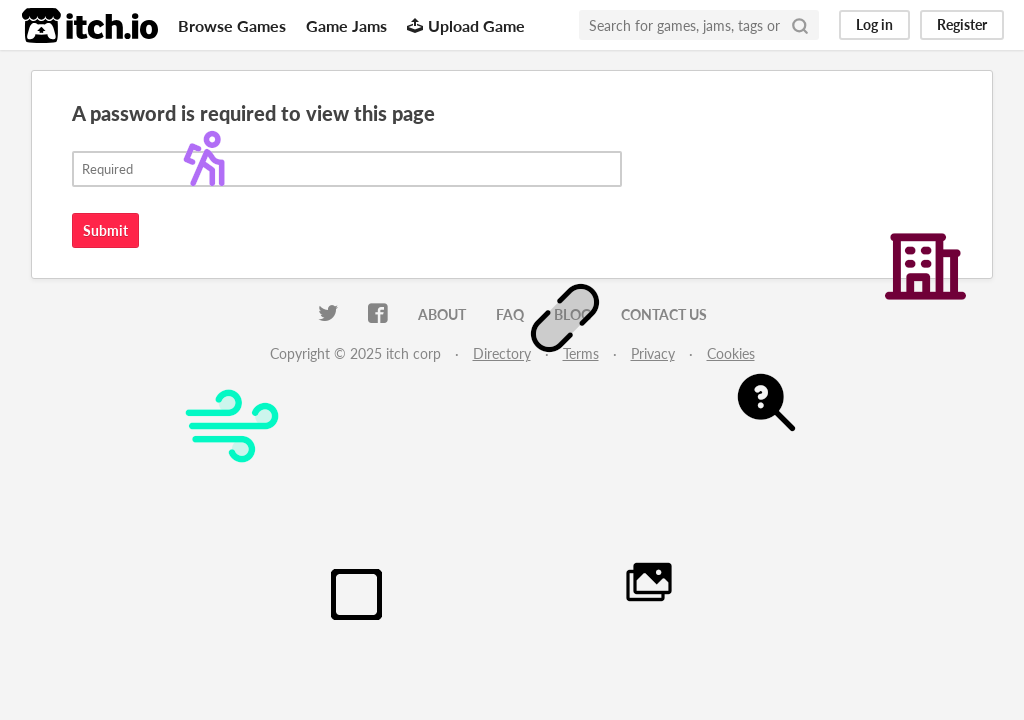 The image size is (1024, 720). Describe the element at coordinates (649, 582) in the screenshot. I see `view photo gallery or image library` at that location.